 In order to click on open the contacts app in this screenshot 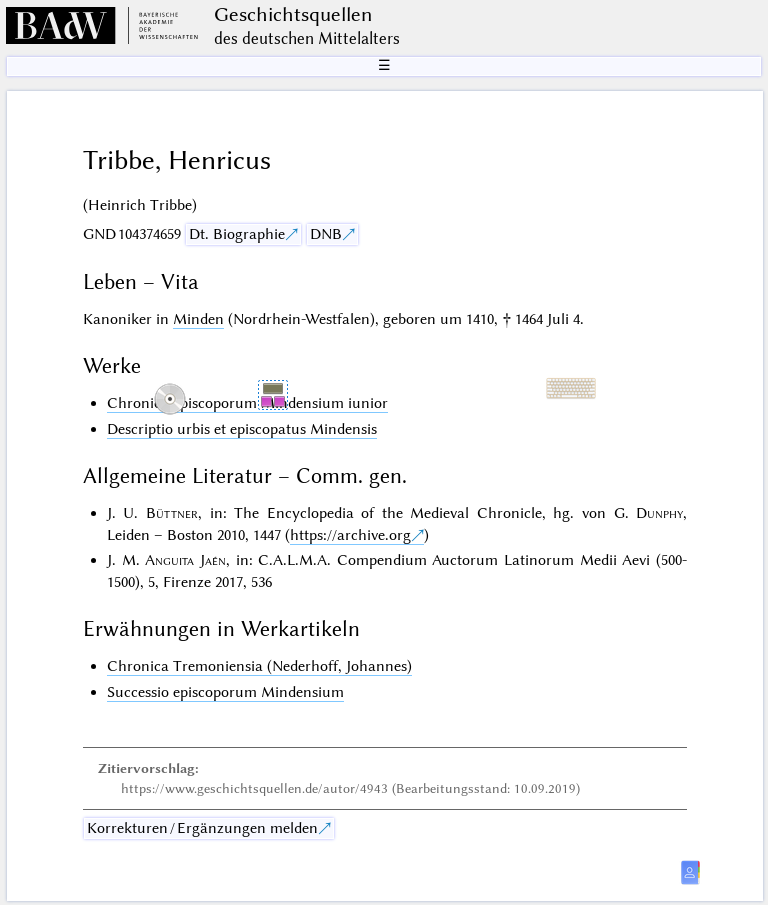, I will do `click(690, 872)`.